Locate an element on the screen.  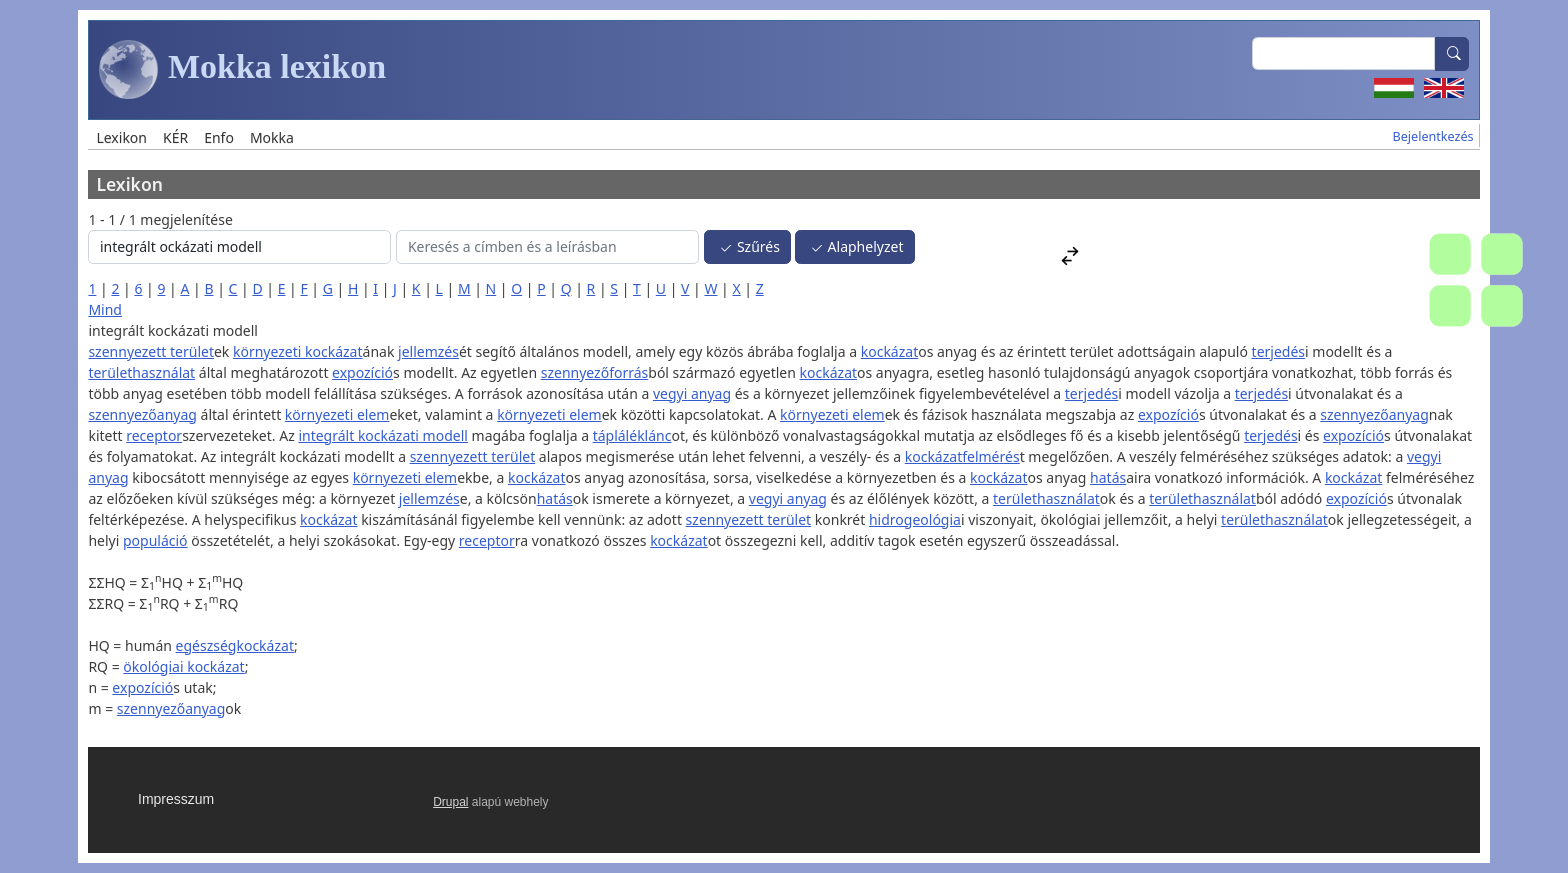
swap or exchange items is located at coordinates (1070, 256).